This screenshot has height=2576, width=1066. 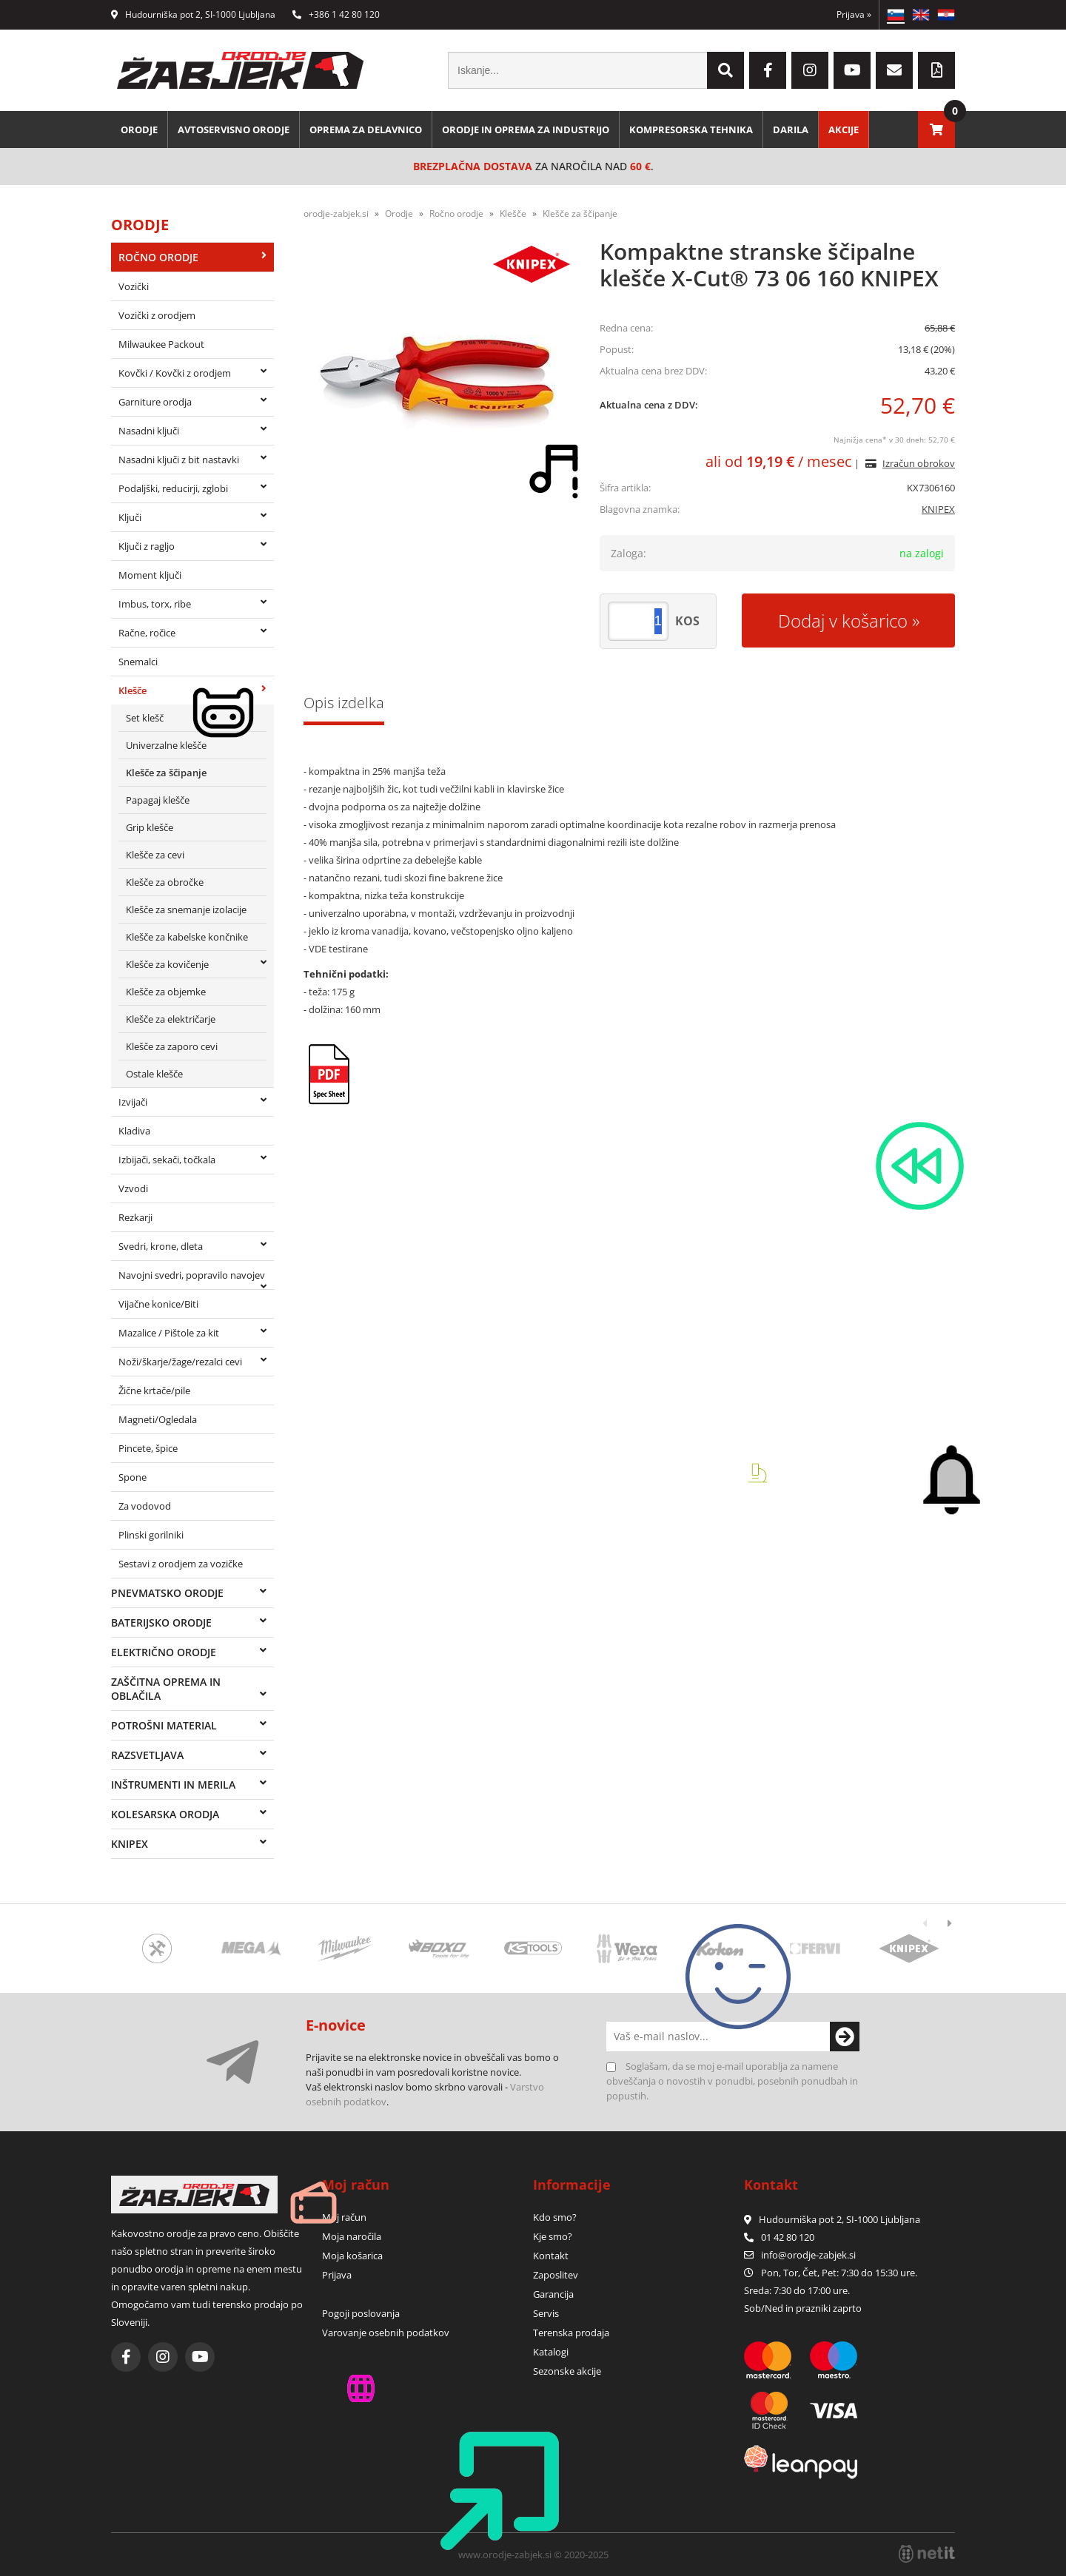 What do you see at coordinates (223, 711) in the screenshot?
I see `finn the human character icon from adventure time` at bounding box center [223, 711].